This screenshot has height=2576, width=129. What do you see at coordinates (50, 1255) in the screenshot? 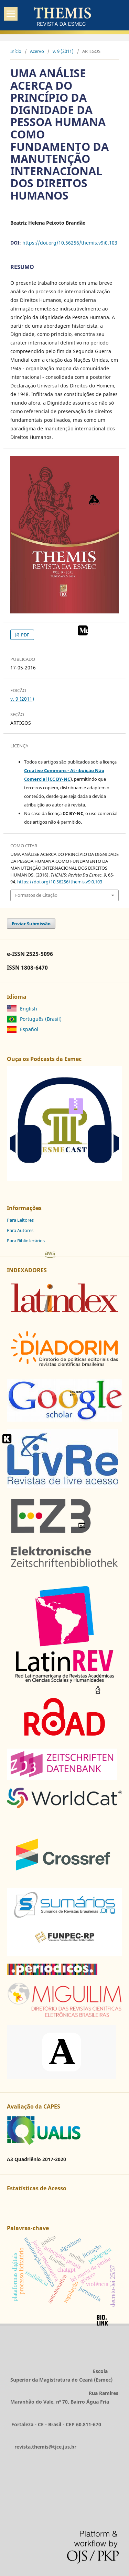
I see `amazon web services logo` at bounding box center [50, 1255].